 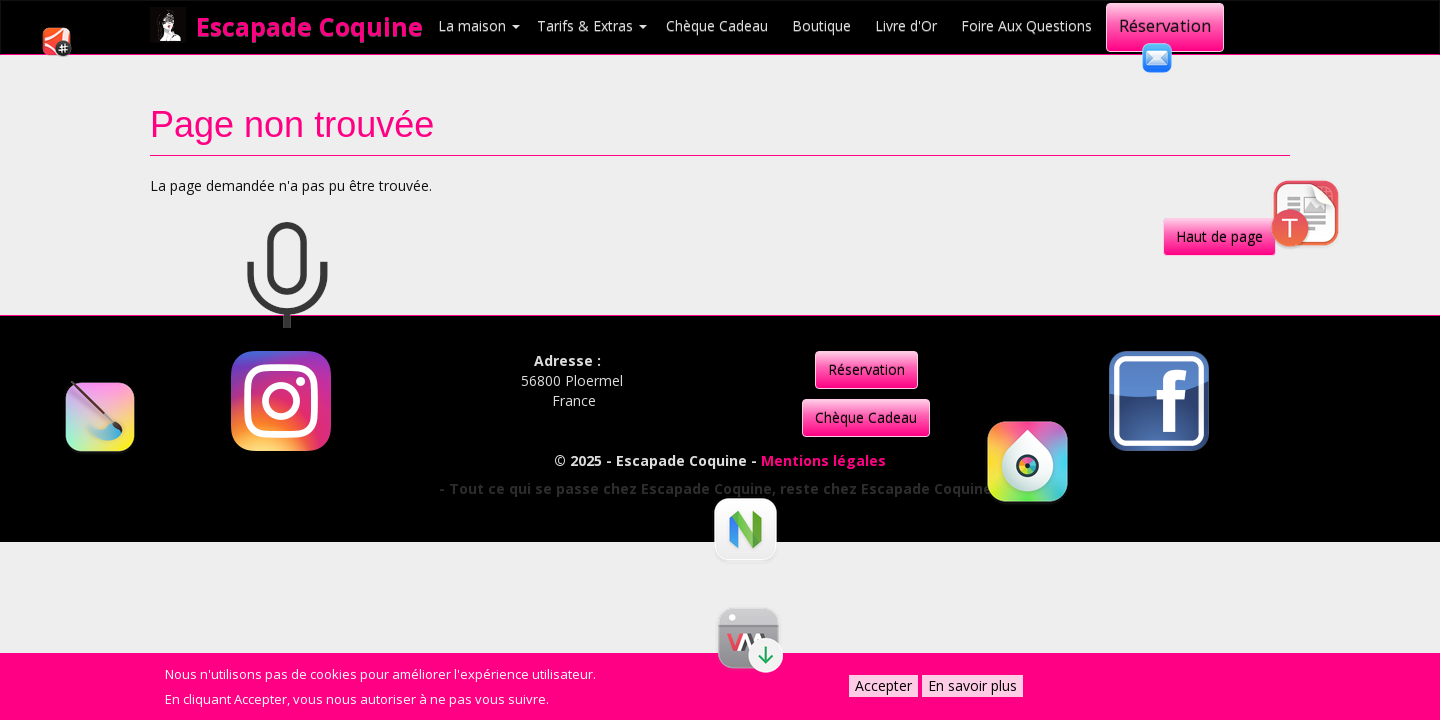 What do you see at coordinates (56, 41) in the screenshot?
I see `open zathura document viewer` at bounding box center [56, 41].